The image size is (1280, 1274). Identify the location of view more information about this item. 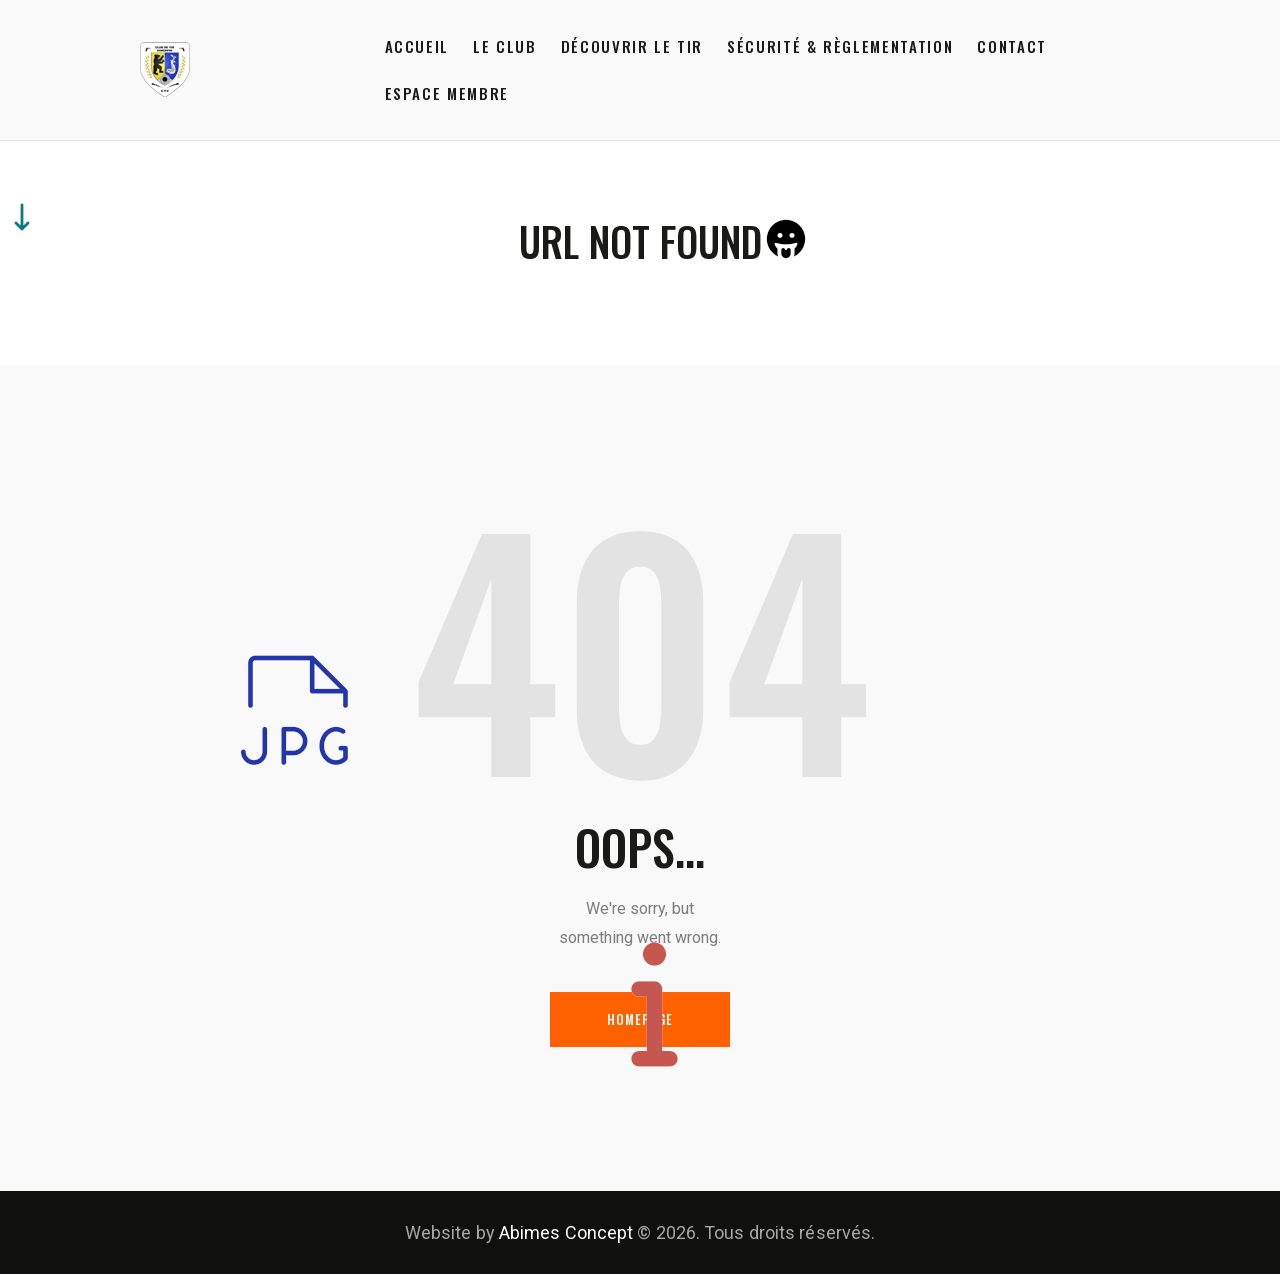
(654, 1004).